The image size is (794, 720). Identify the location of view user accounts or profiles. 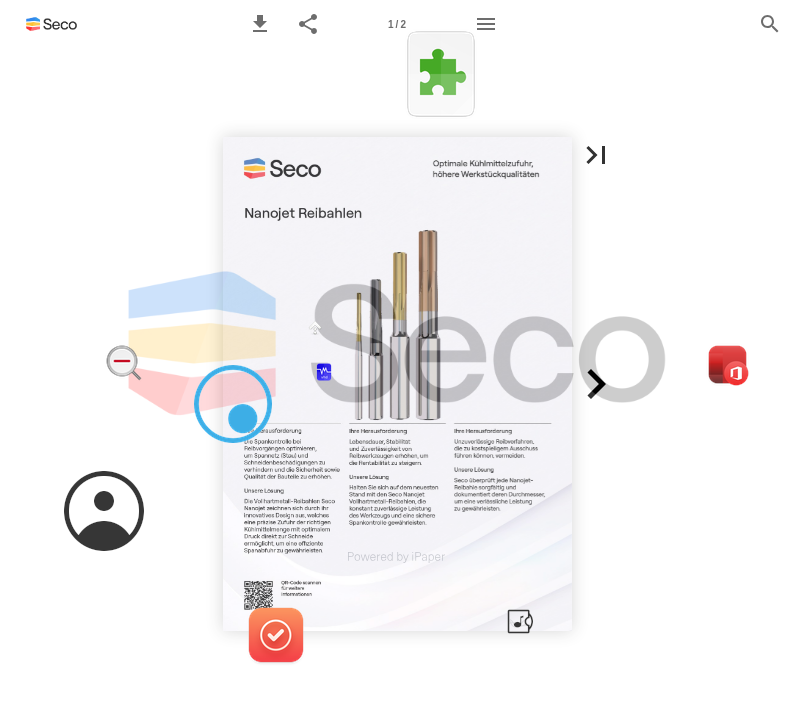
(104, 511).